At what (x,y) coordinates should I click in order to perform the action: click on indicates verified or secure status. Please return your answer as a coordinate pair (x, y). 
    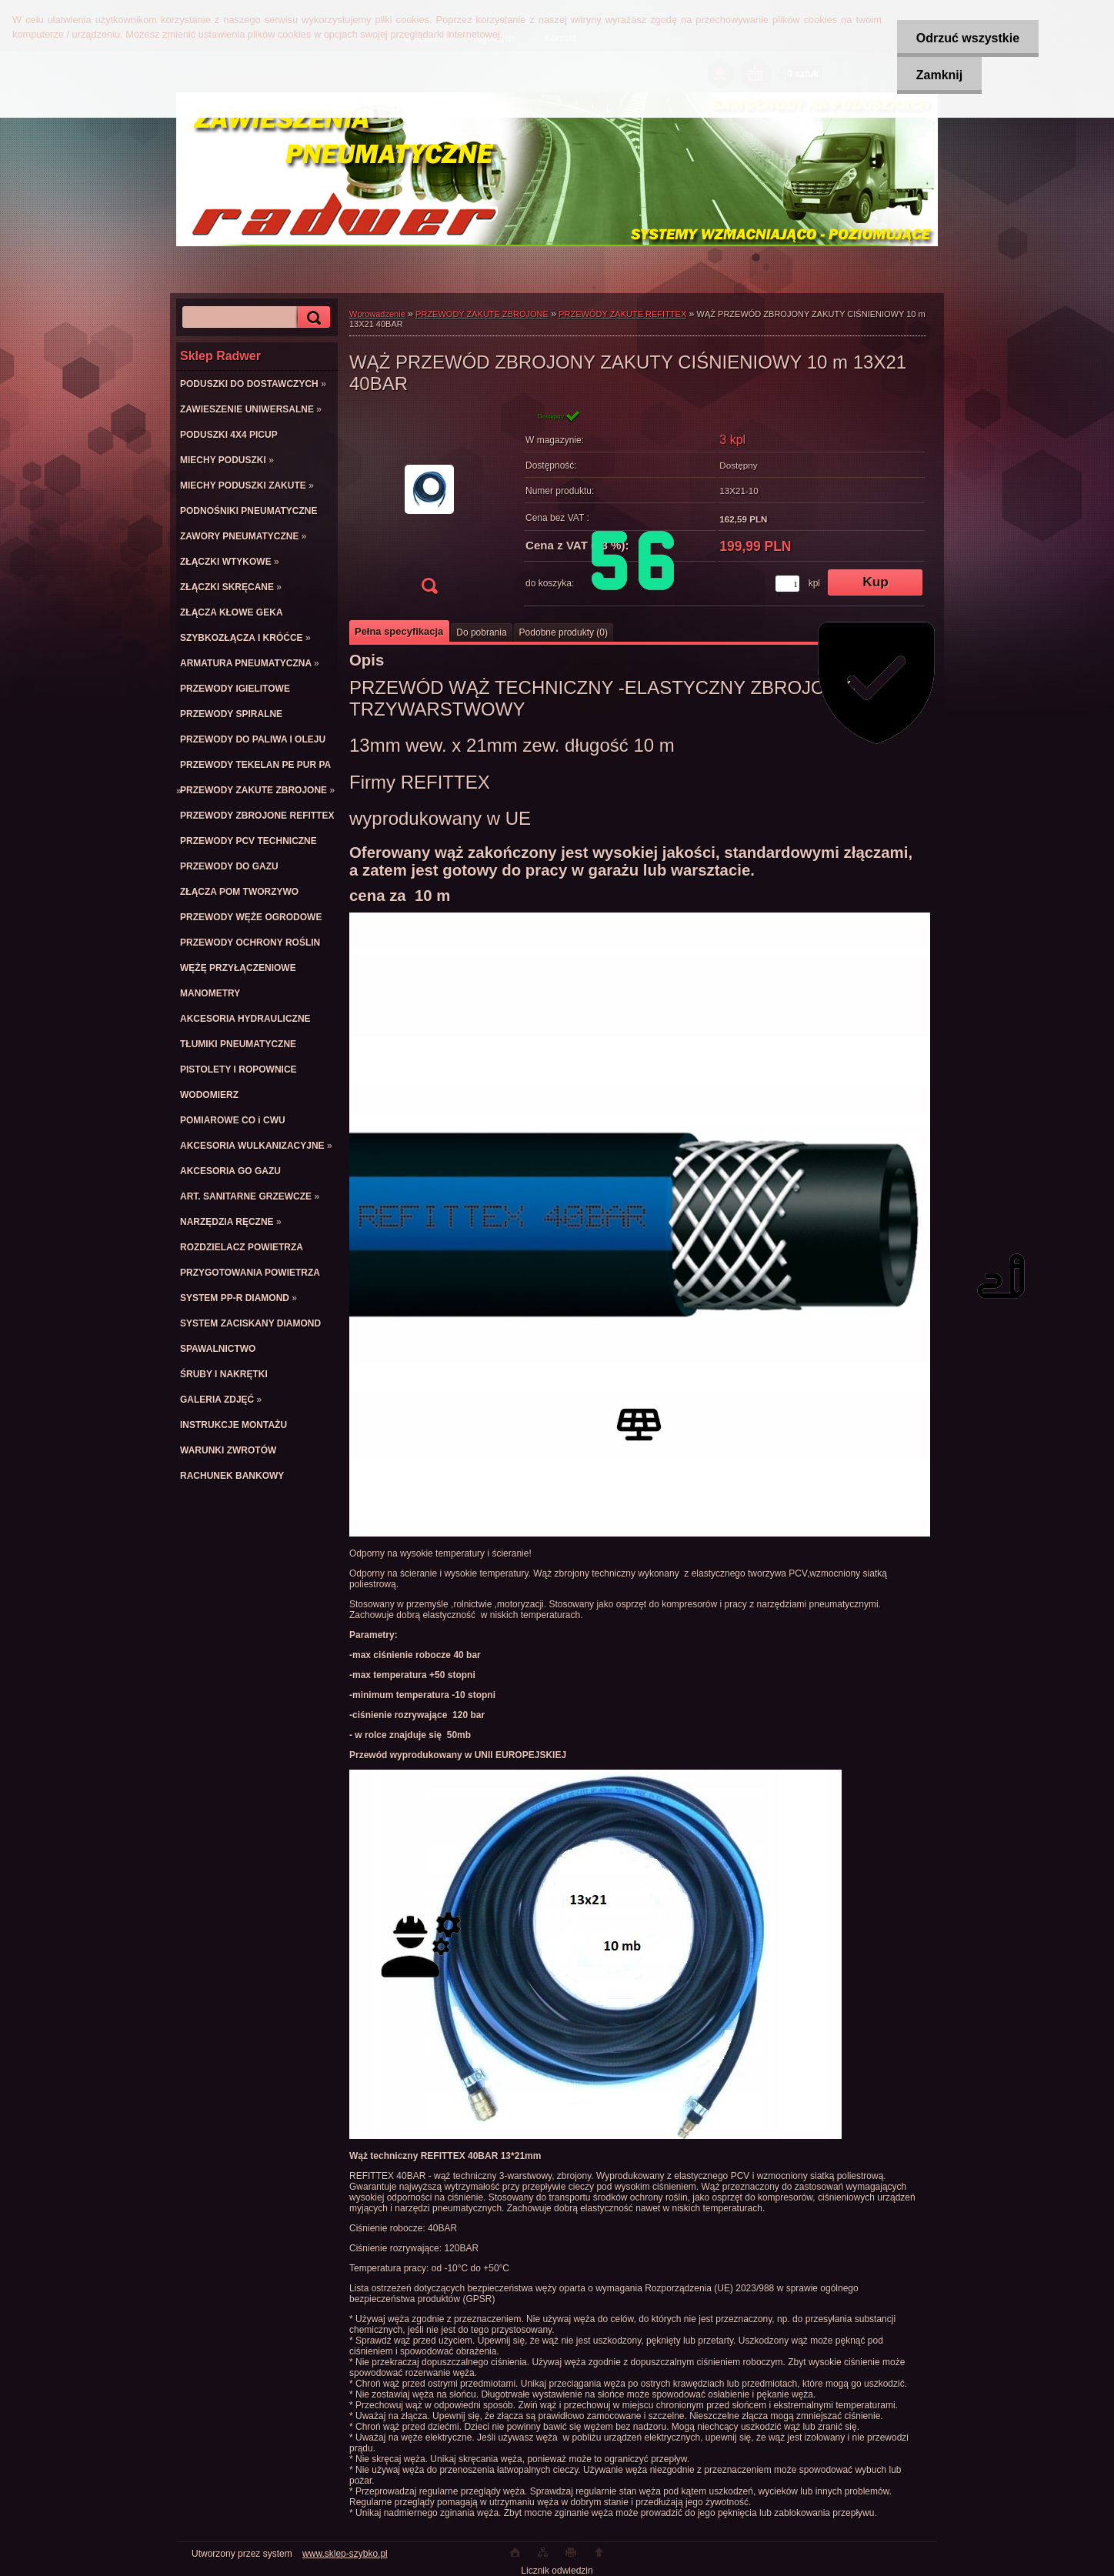
    Looking at the image, I should click on (876, 676).